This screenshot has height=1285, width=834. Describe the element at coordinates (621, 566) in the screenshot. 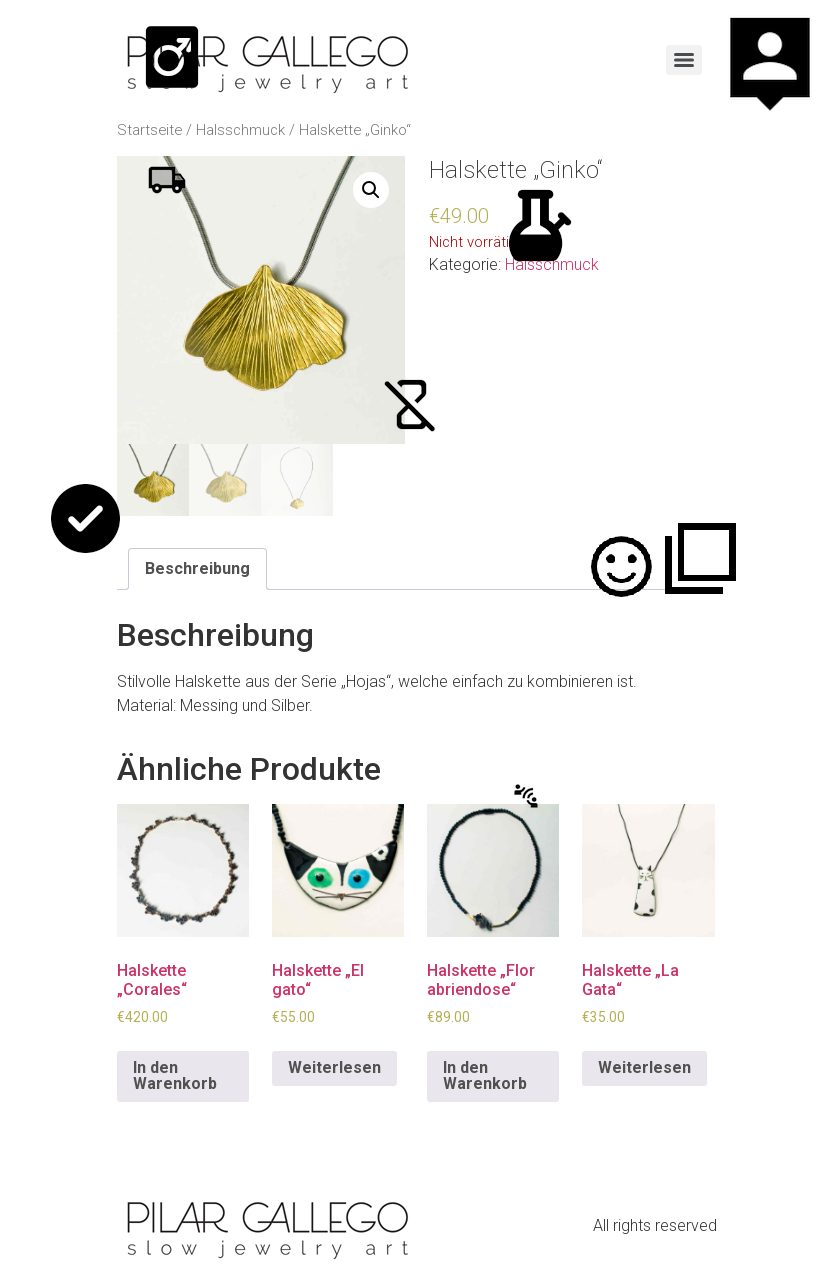

I see `add an emoji or reaction to a message` at that location.